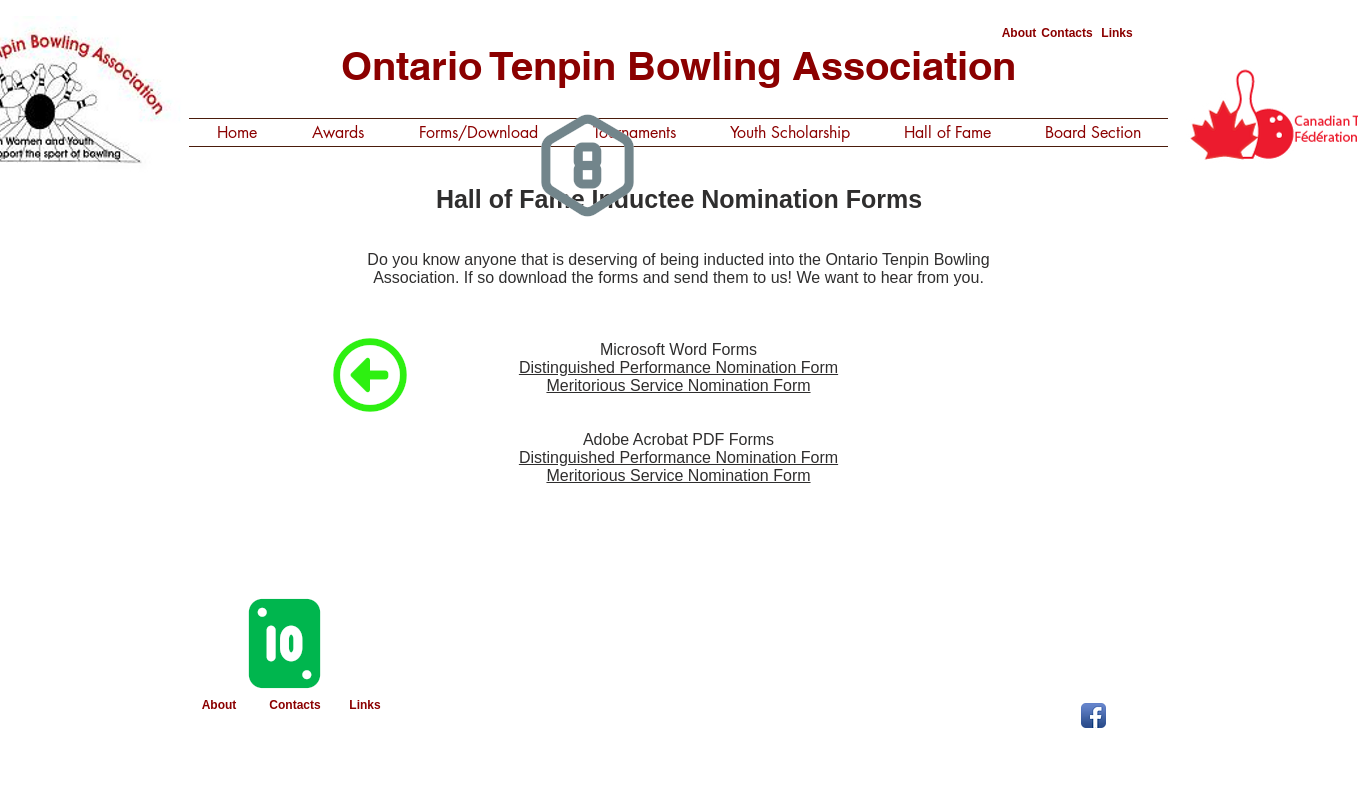  Describe the element at coordinates (370, 375) in the screenshot. I see `go back to the previous screen` at that location.